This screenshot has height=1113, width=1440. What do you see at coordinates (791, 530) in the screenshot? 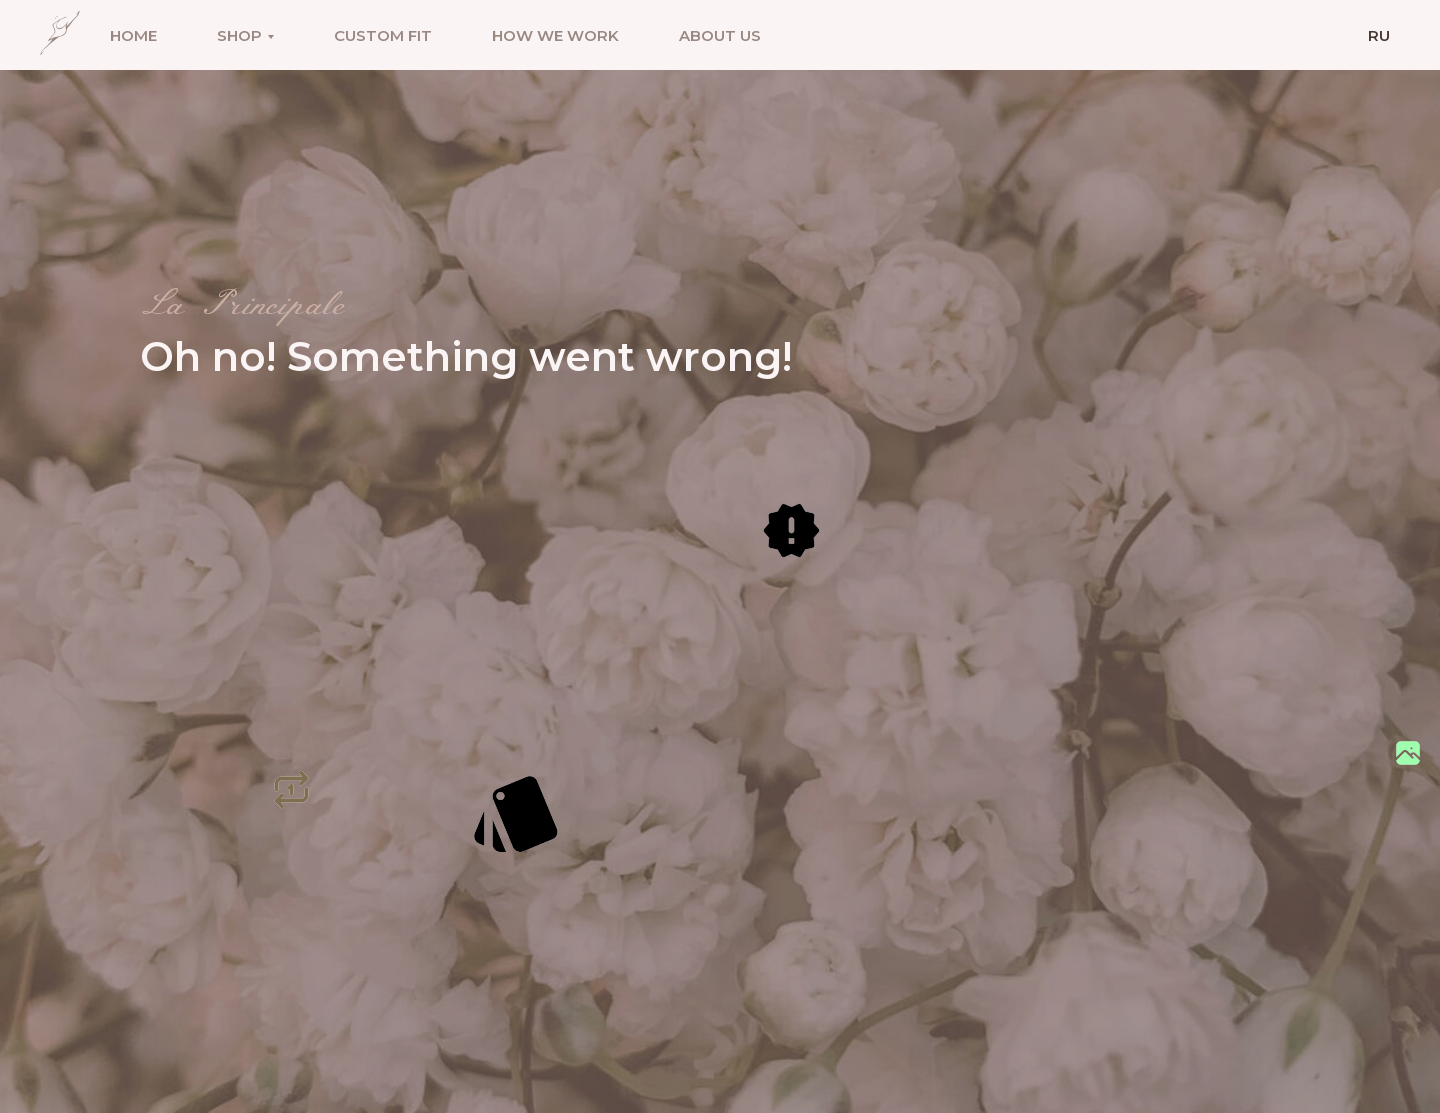
I see `indicates new or recently added content` at bounding box center [791, 530].